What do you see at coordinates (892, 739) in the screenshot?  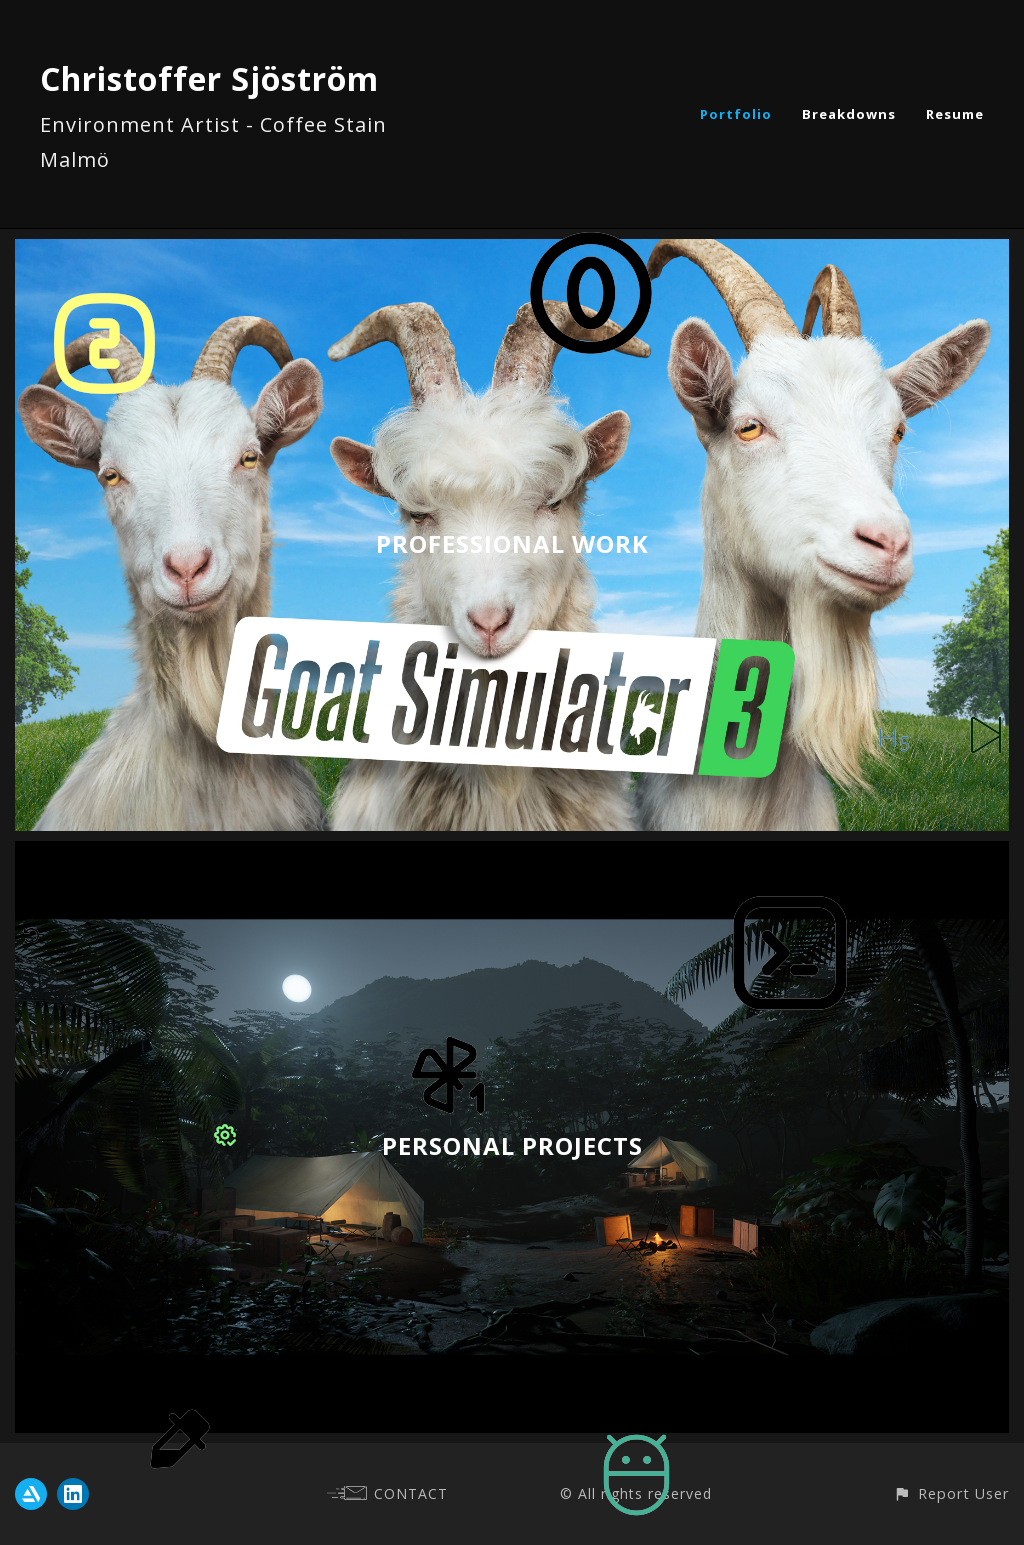 I see `format text as heading level 5` at bounding box center [892, 739].